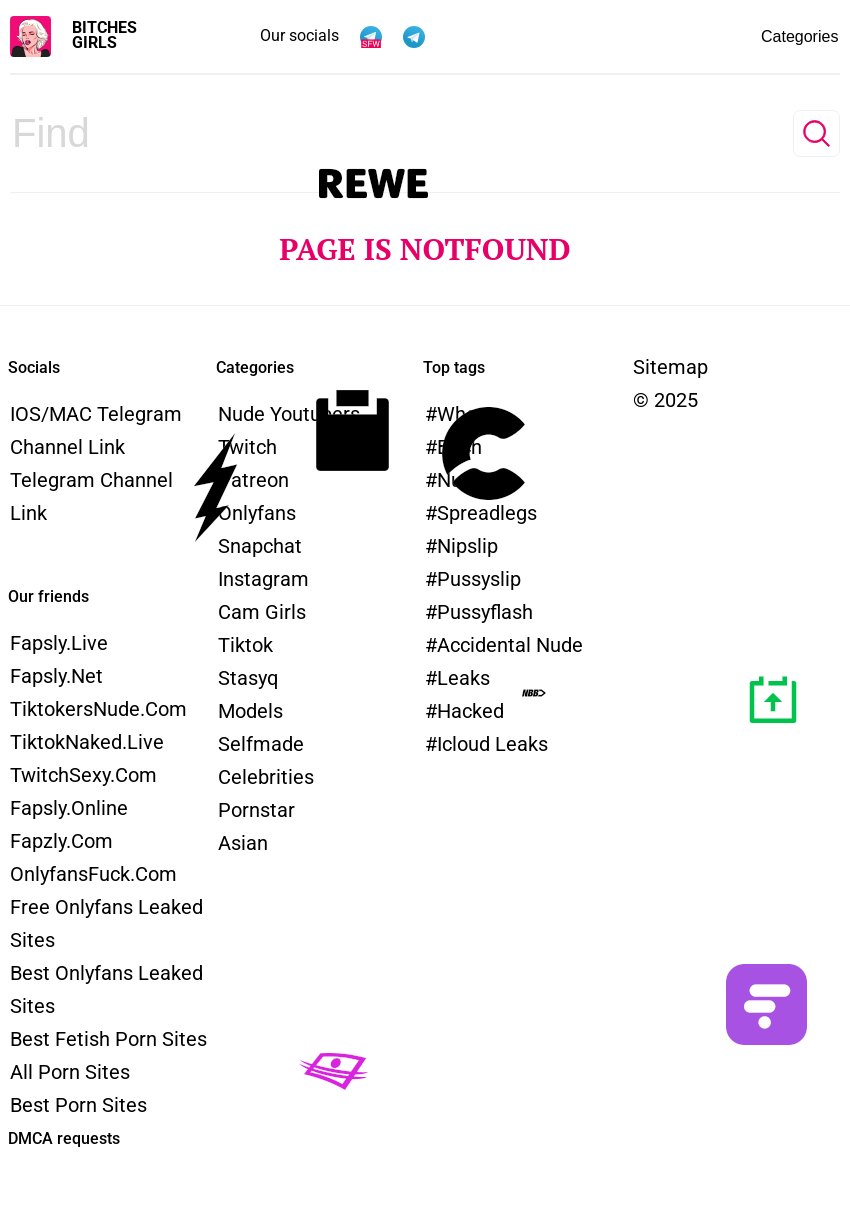 This screenshot has width=850, height=1214. Describe the element at coordinates (333, 1071) in the screenshot. I see `visit Télé-Québec website or app` at that location.